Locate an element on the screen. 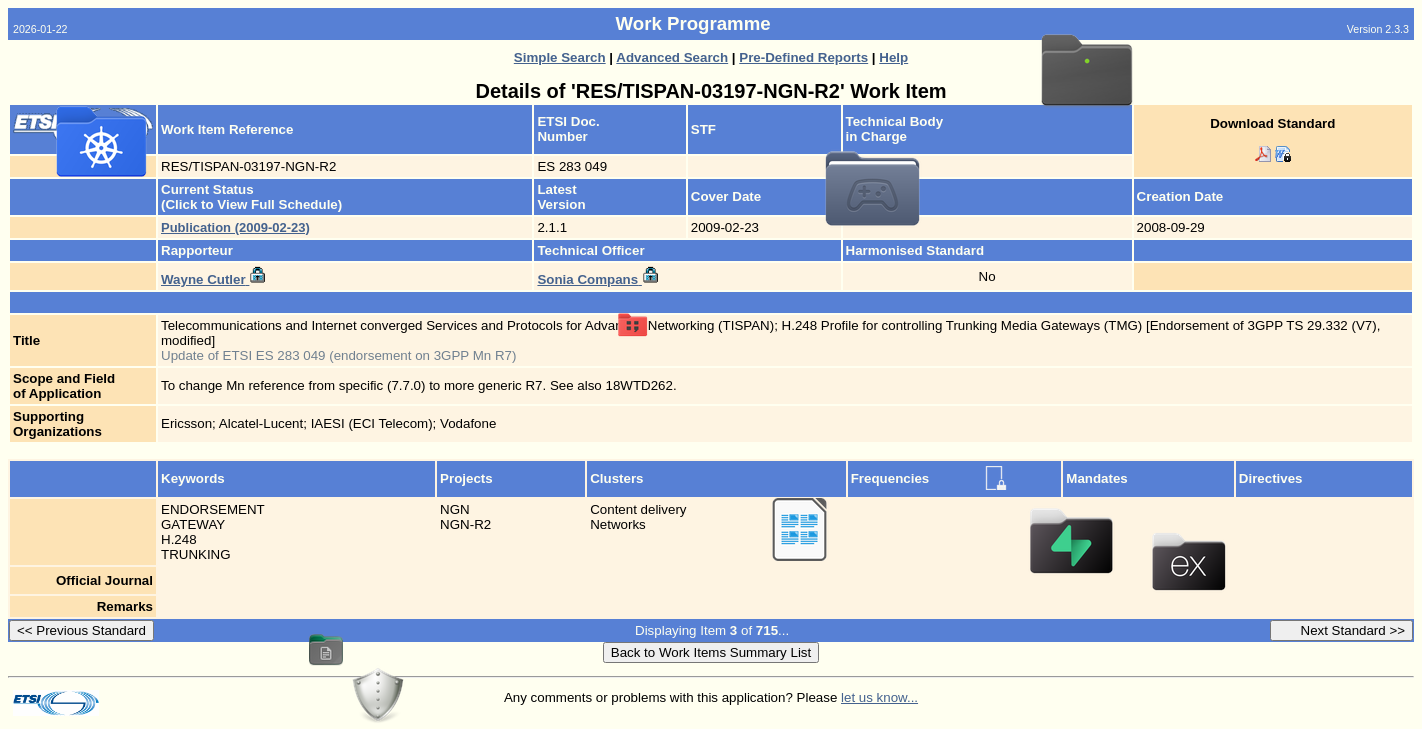 The image size is (1422, 729). access network server files is located at coordinates (1086, 72).